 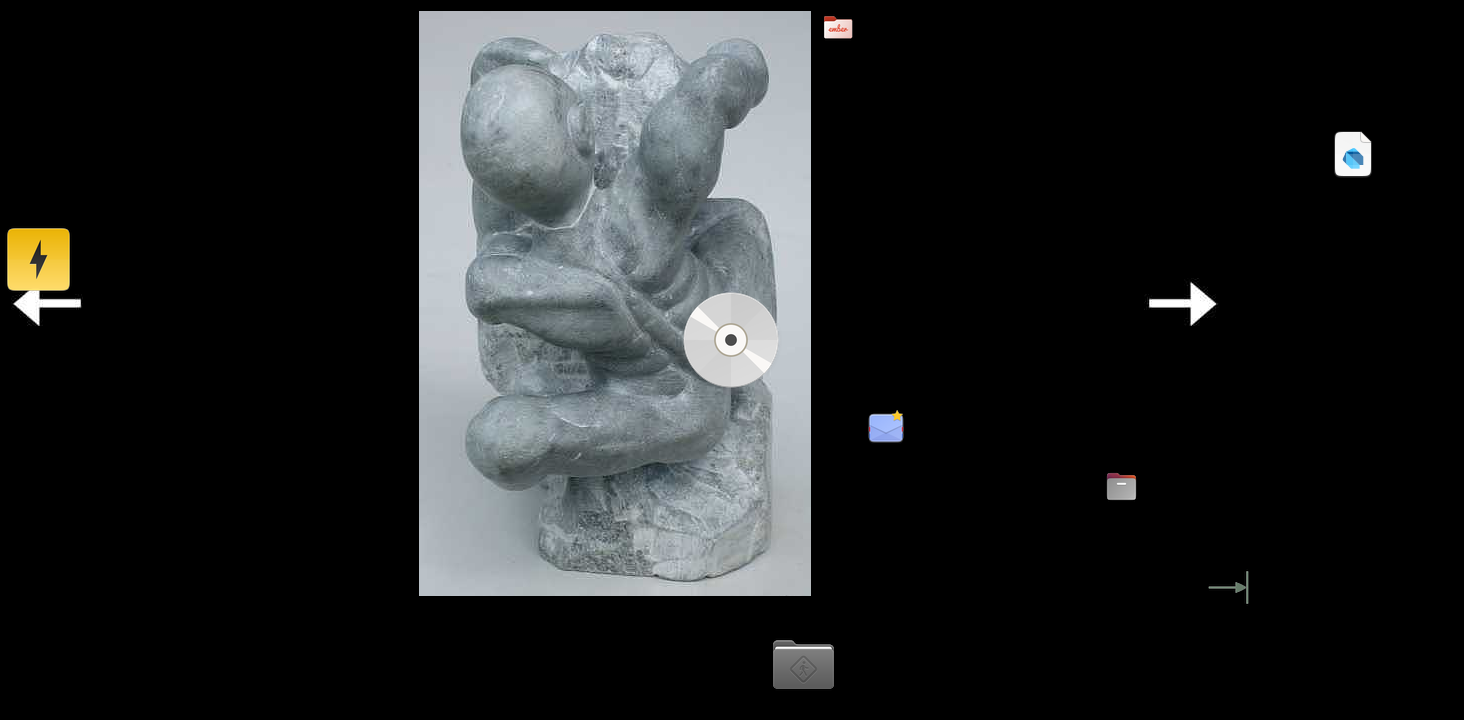 What do you see at coordinates (1353, 154) in the screenshot?
I see `a dart programming language source file` at bounding box center [1353, 154].